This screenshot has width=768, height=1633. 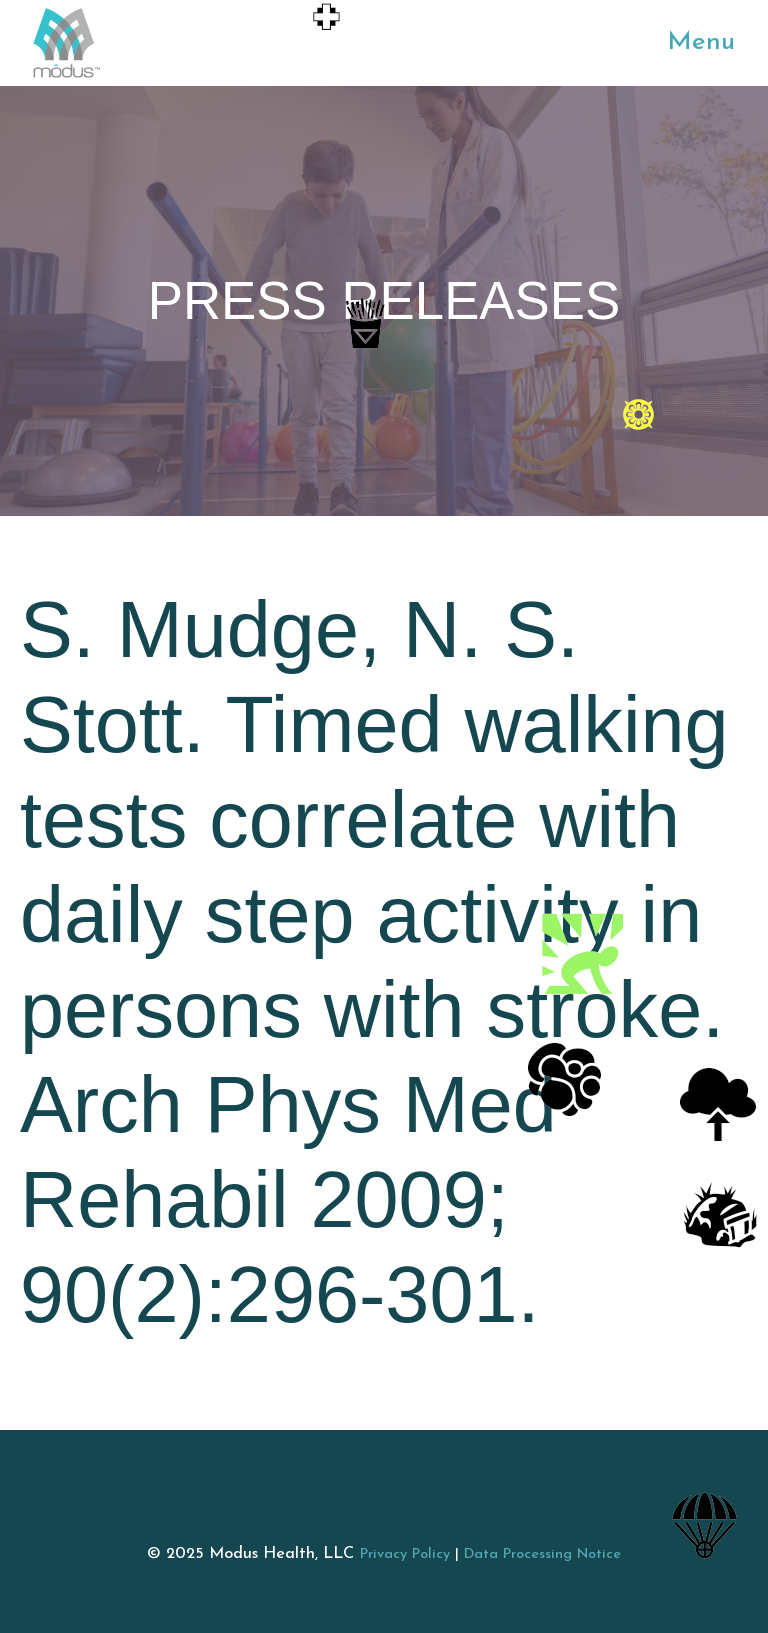 What do you see at coordinates (365, 323) in the screenshot?
I see `browse fast food or snack options` at bounding box center [365, 323].